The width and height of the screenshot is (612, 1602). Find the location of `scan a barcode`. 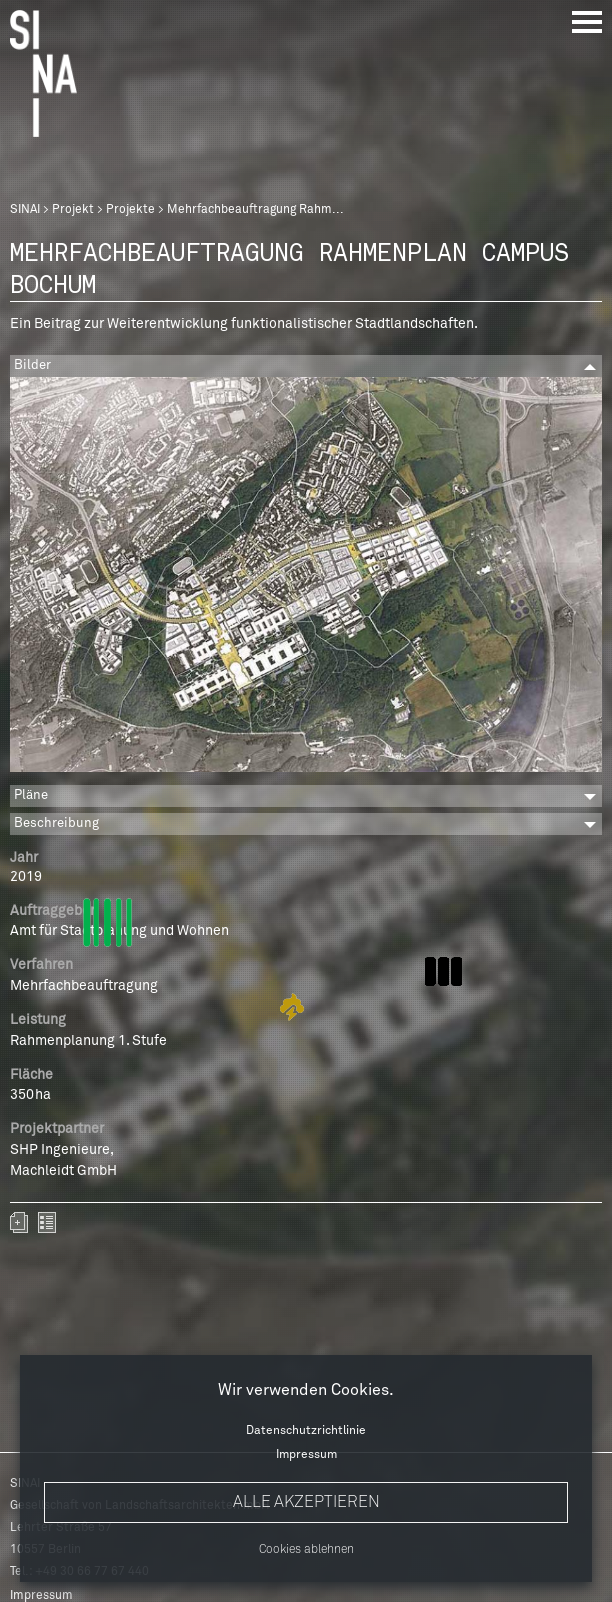

scan a barcode is located at coordinates (107, 922).